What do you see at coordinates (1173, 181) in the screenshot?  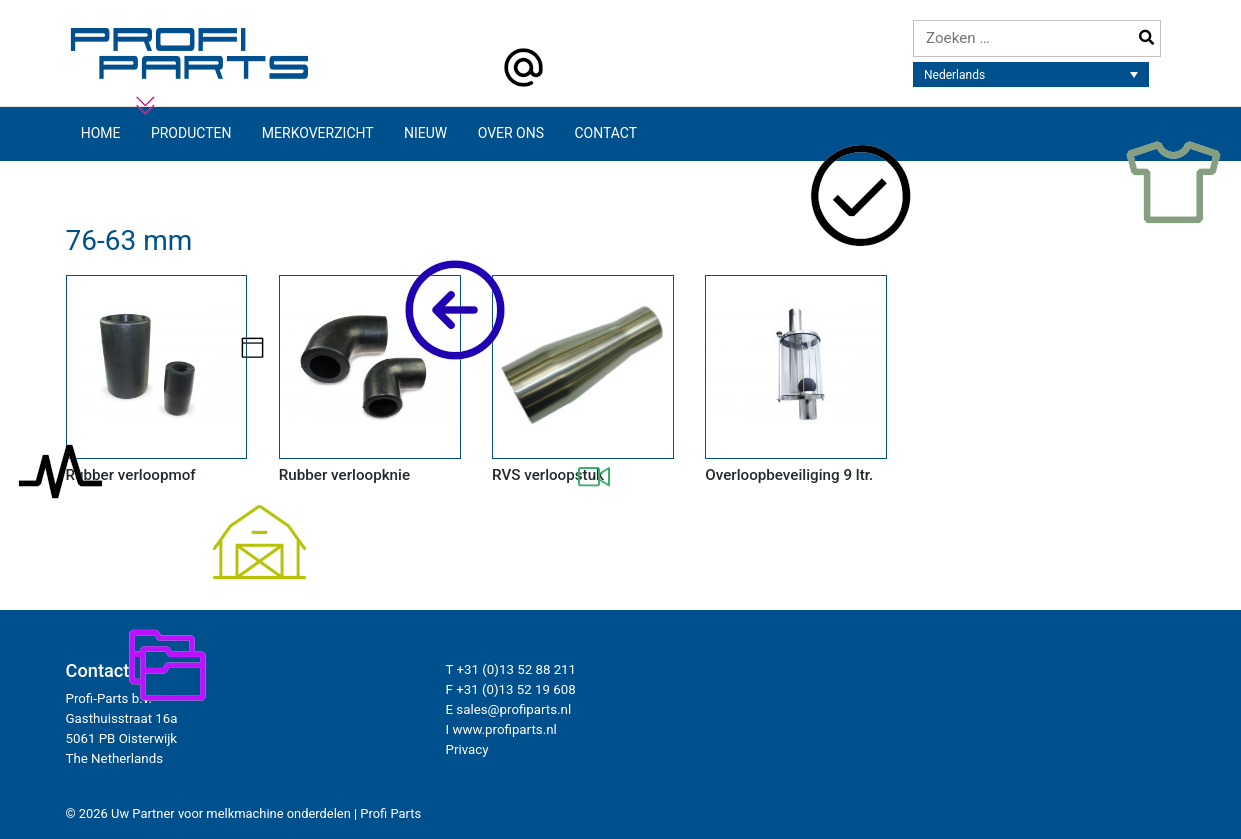 I see `select team or player jersey` at bounding box center [1173, 181].